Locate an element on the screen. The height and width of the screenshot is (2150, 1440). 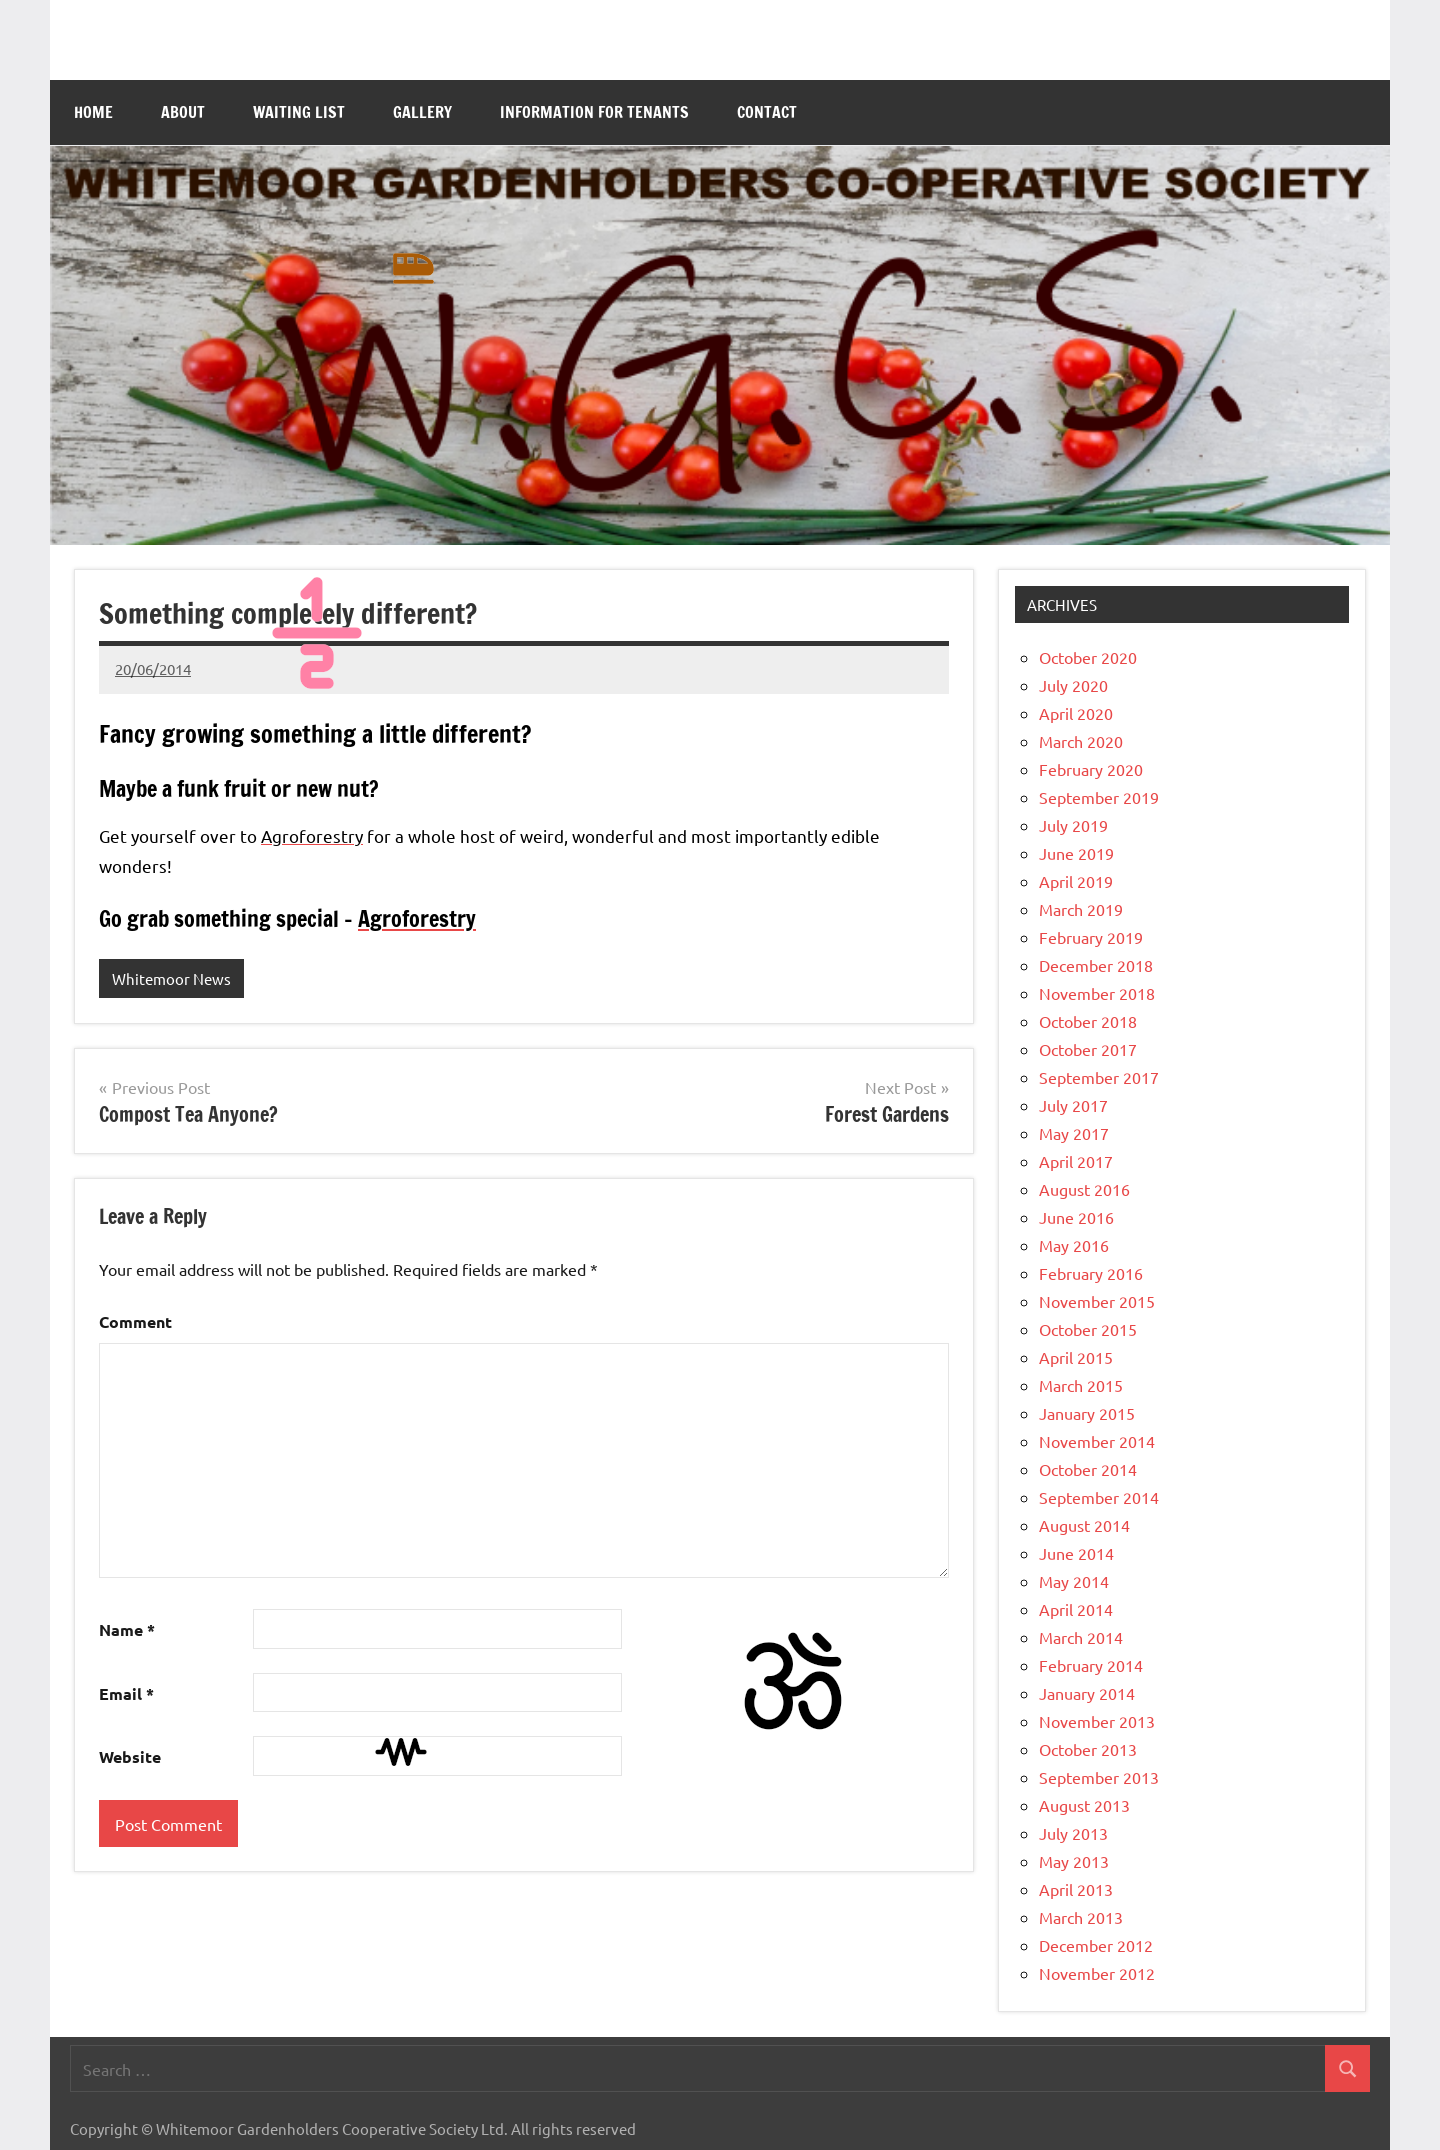
view train schedules or rail services is located at coordinates (413, 267).